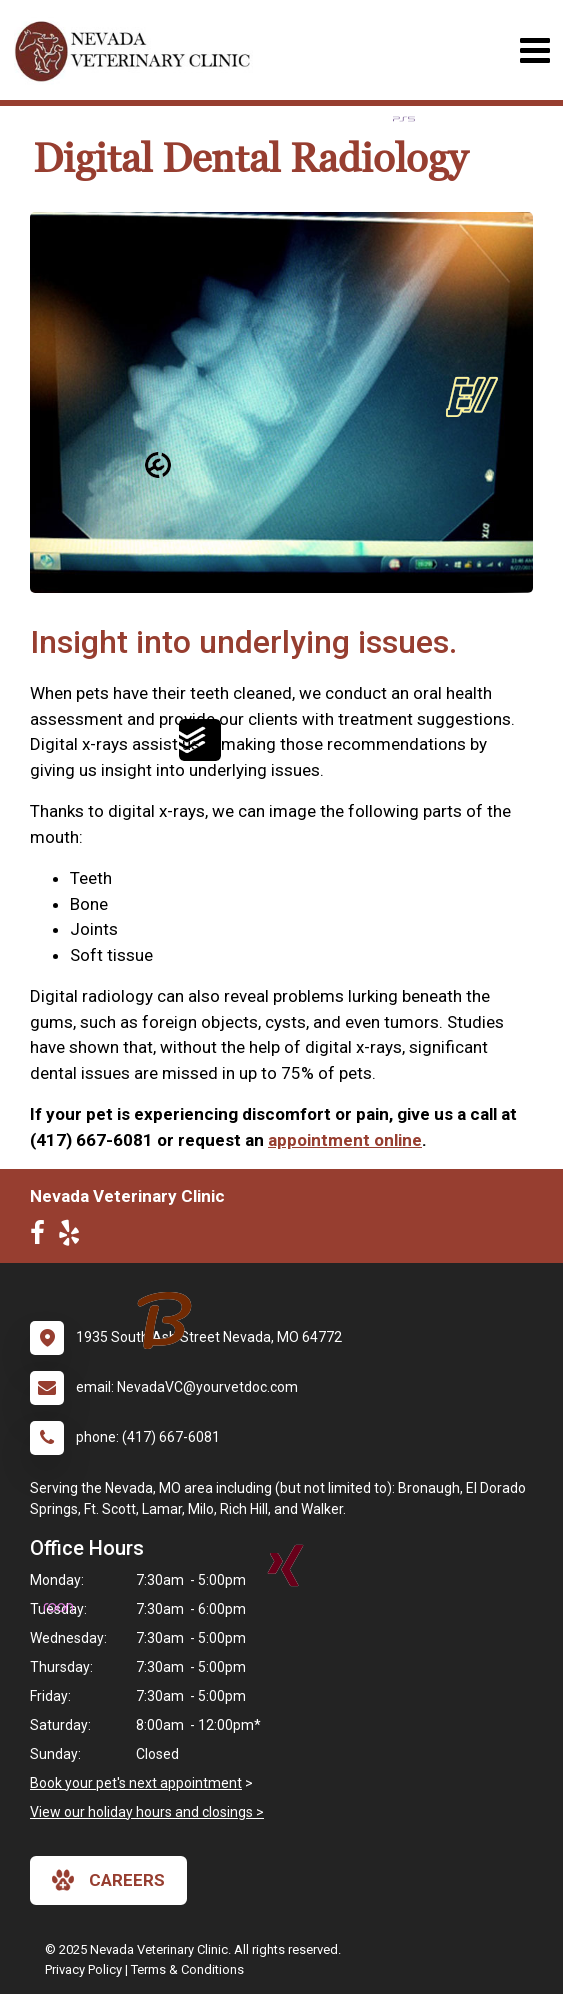 The width and height of the screenshot is (563, 1994). What do you see at coordinates (472, 397) in the screenshot?
I see `eclipse jetty web server logo` at bounding box center [472, 397].